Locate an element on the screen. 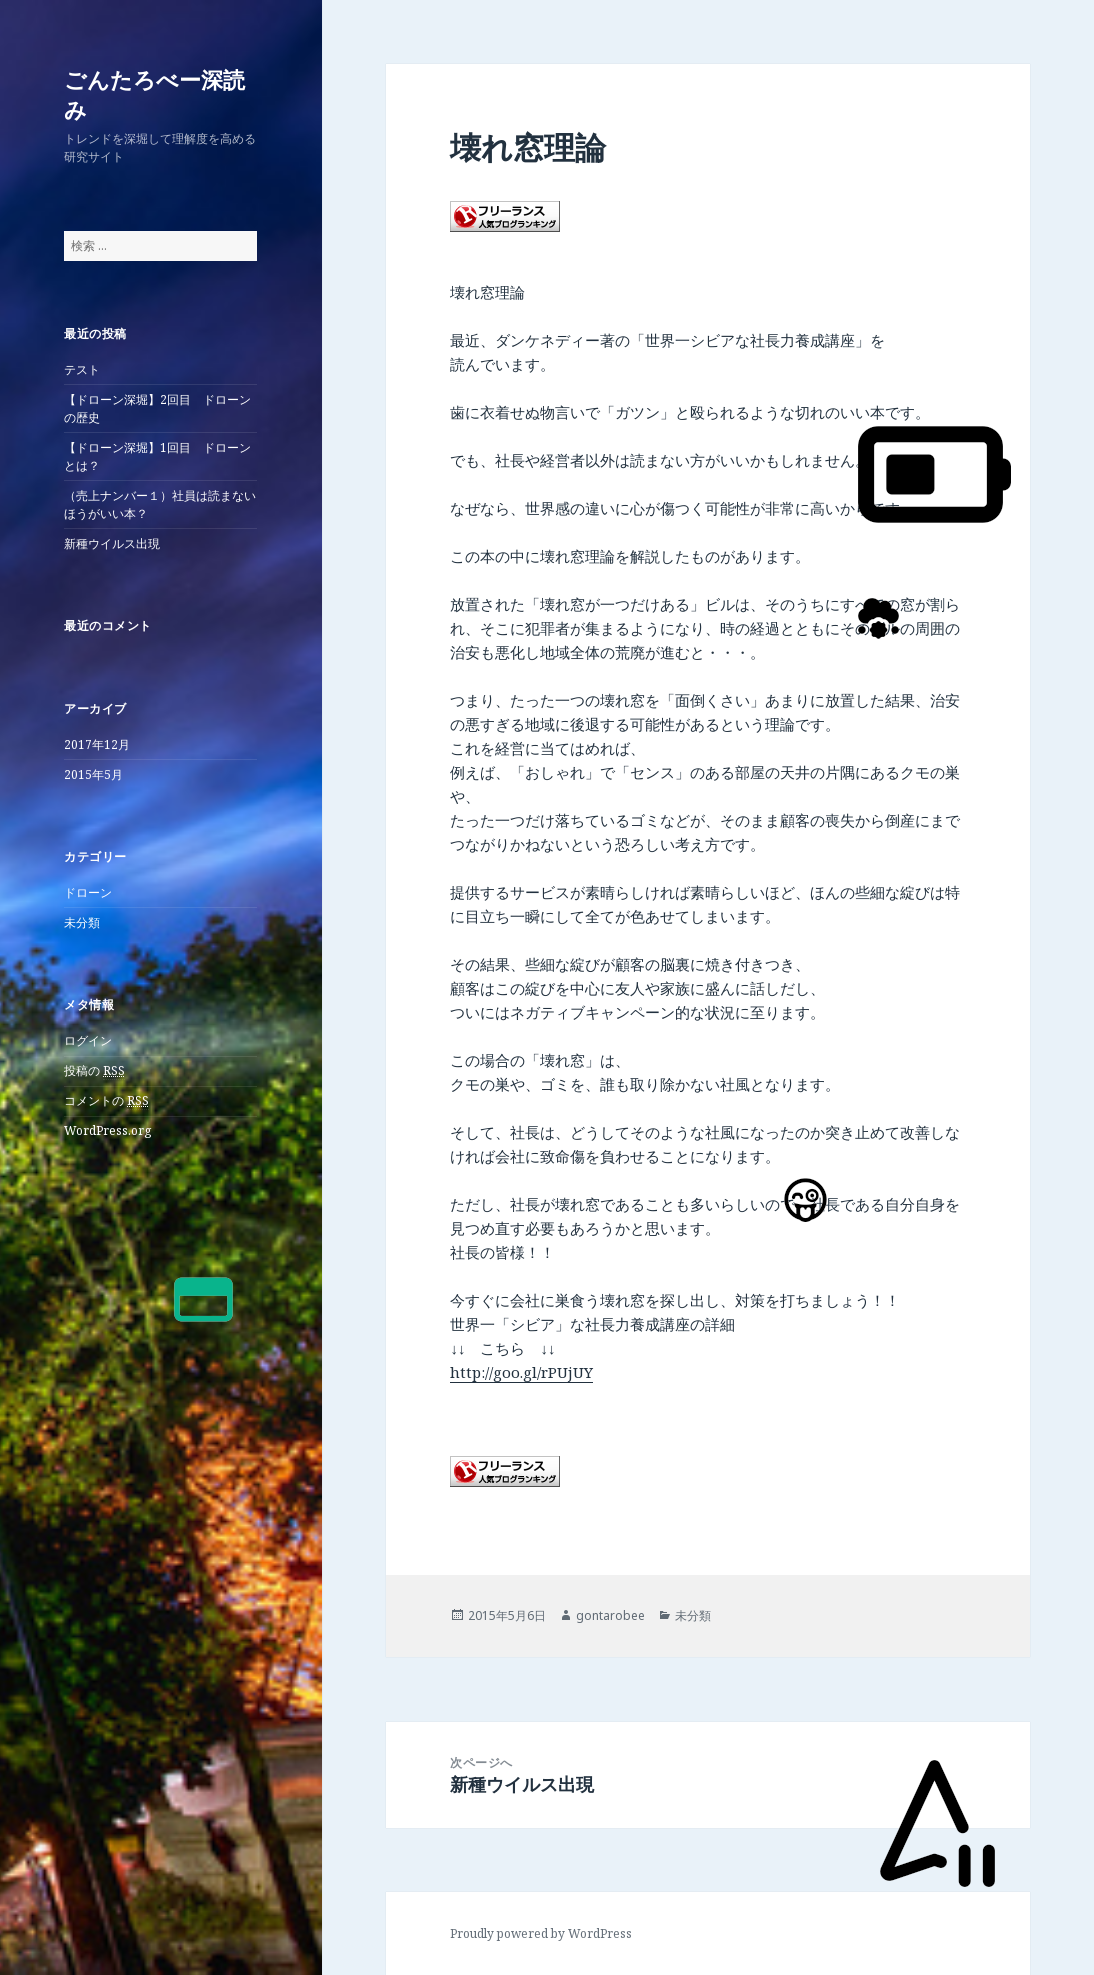 Image resolution: width=1094 pixels, height=1975 pixels. indicates battery at 50% charge is located at coordinates (930, 474).